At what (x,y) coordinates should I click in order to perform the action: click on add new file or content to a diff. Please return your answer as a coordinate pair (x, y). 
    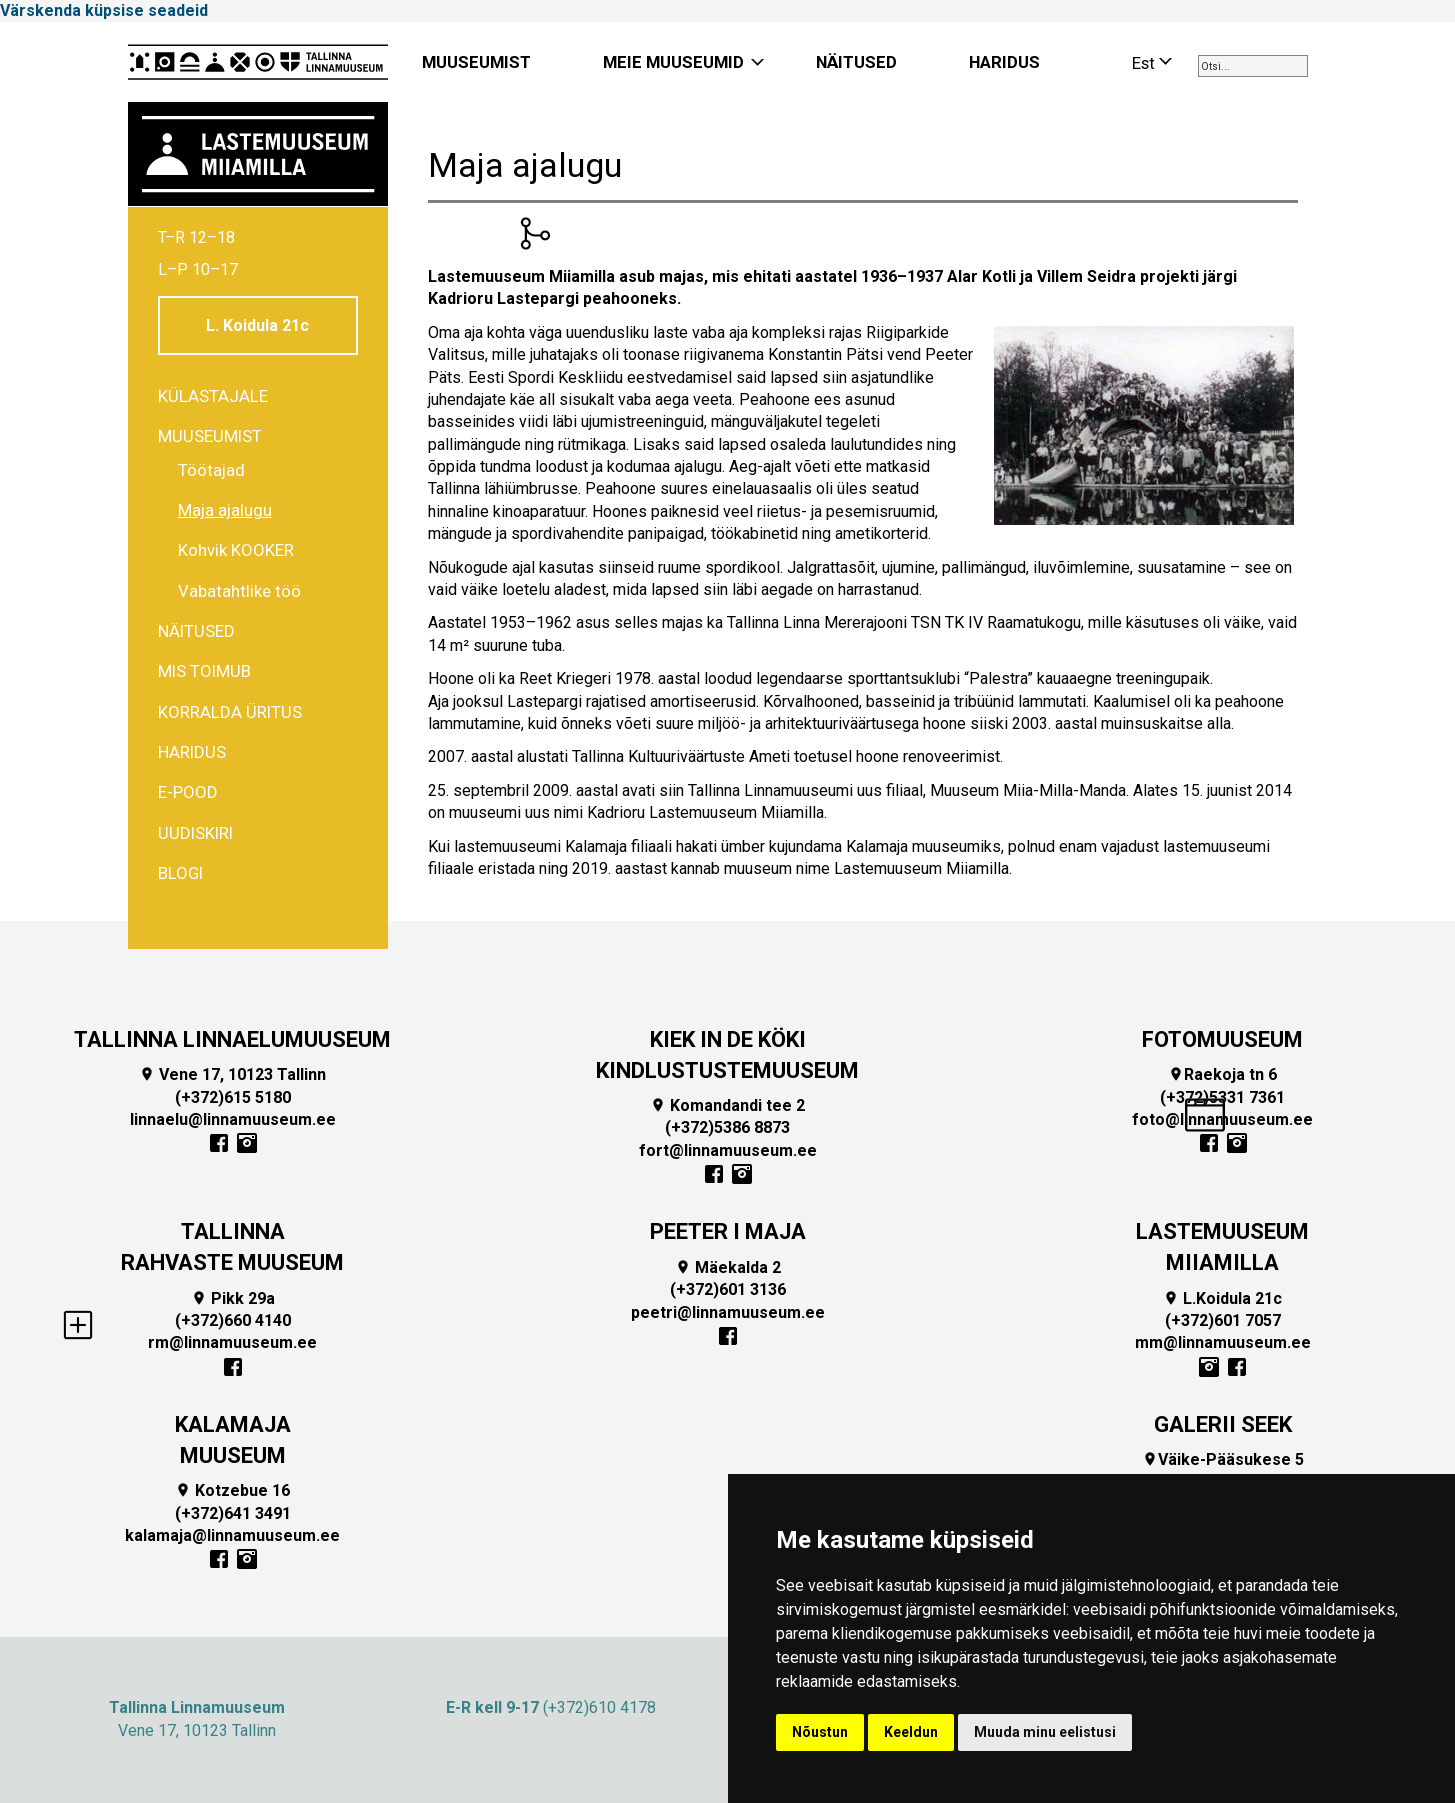
    Looking at the image, I should click on (78, 1325).